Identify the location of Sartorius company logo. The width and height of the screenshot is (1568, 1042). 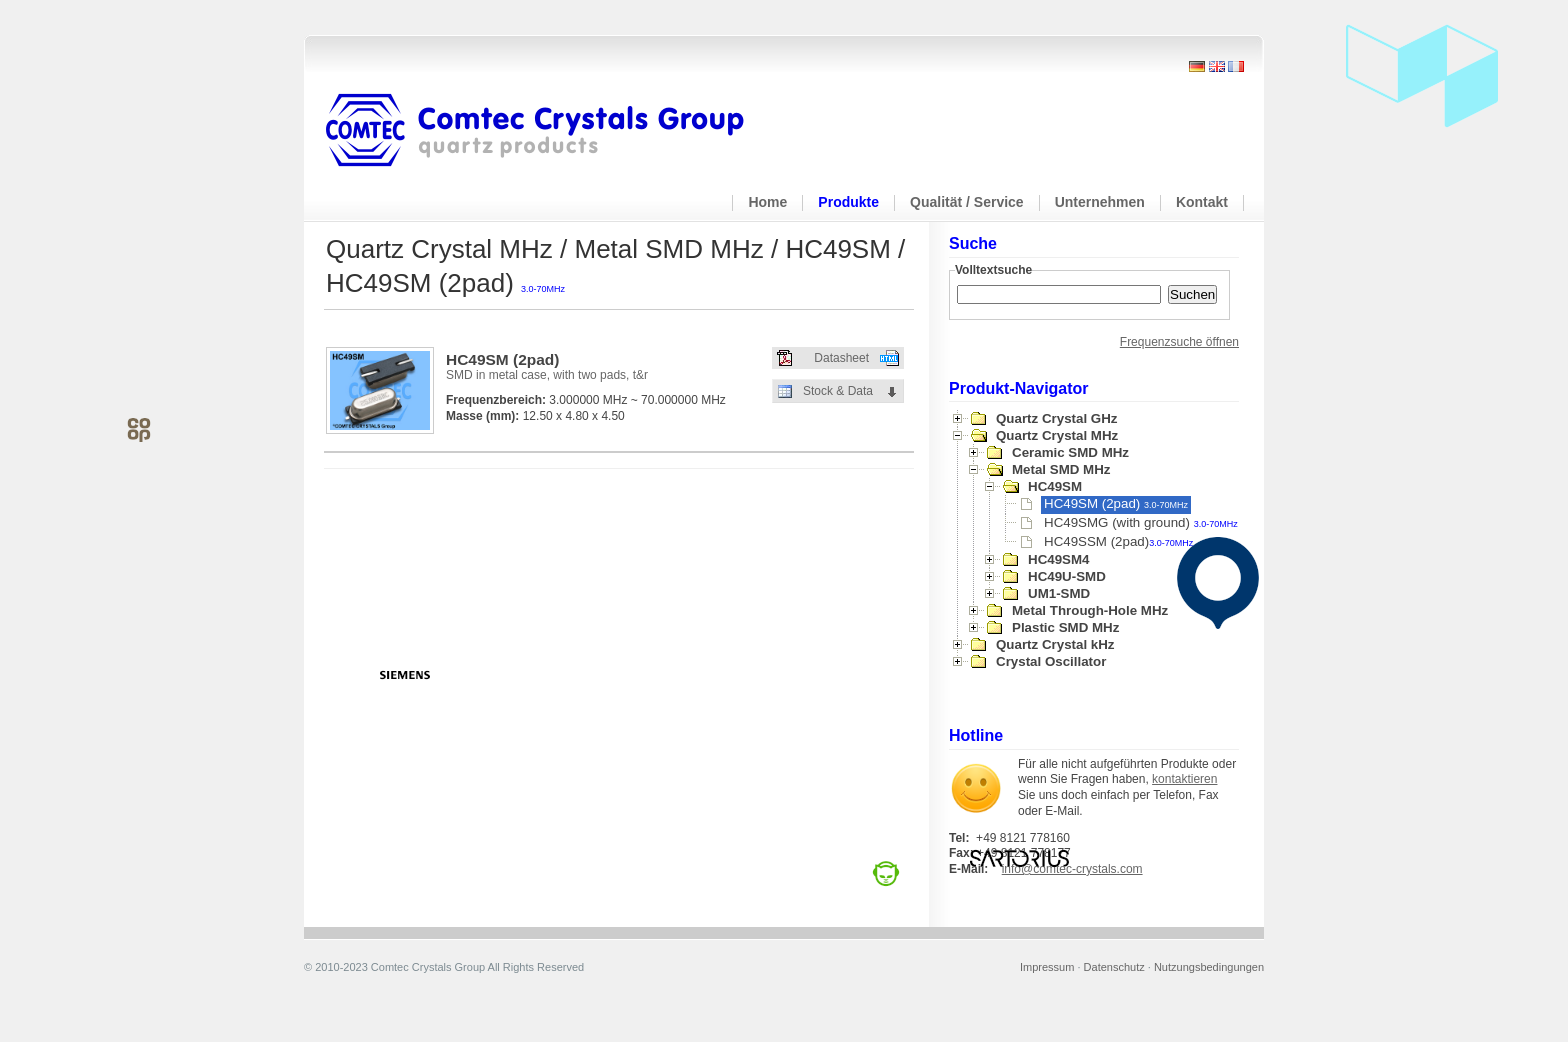
(1019, 858).